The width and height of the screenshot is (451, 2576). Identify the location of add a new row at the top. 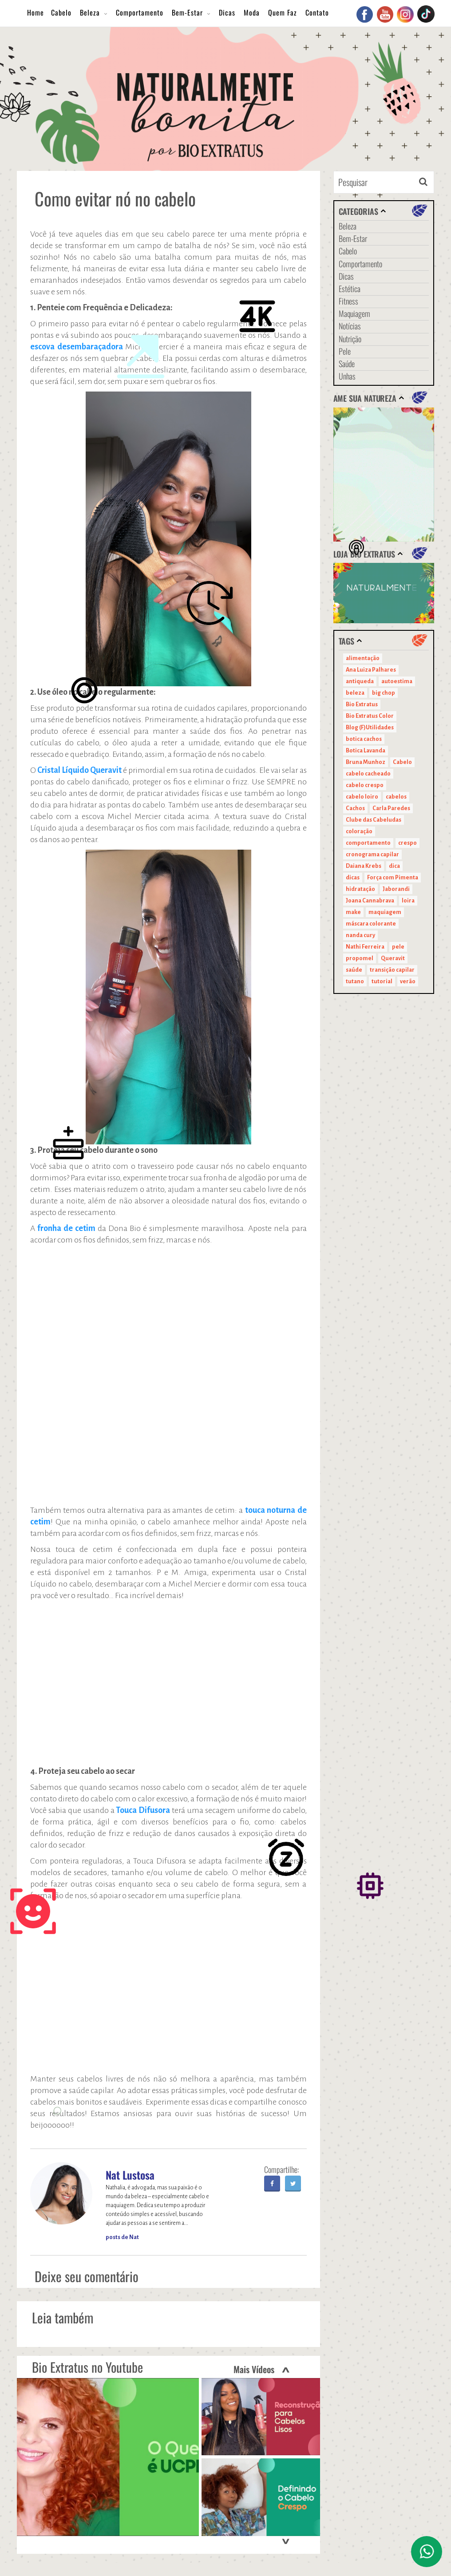
(68, 1145).